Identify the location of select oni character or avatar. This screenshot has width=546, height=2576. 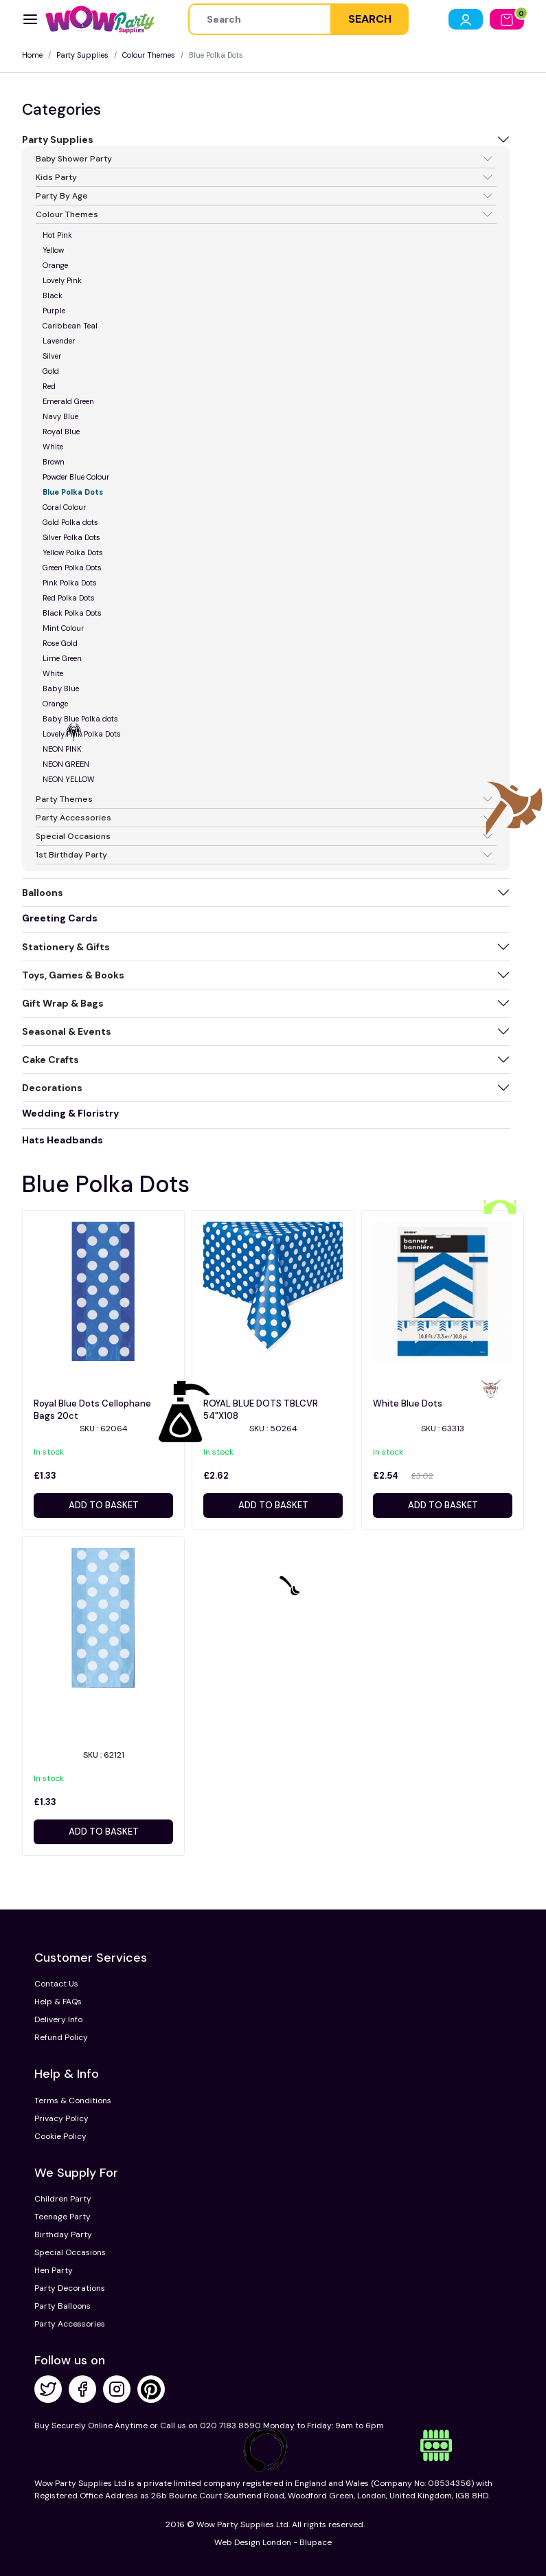
(490, 1388).